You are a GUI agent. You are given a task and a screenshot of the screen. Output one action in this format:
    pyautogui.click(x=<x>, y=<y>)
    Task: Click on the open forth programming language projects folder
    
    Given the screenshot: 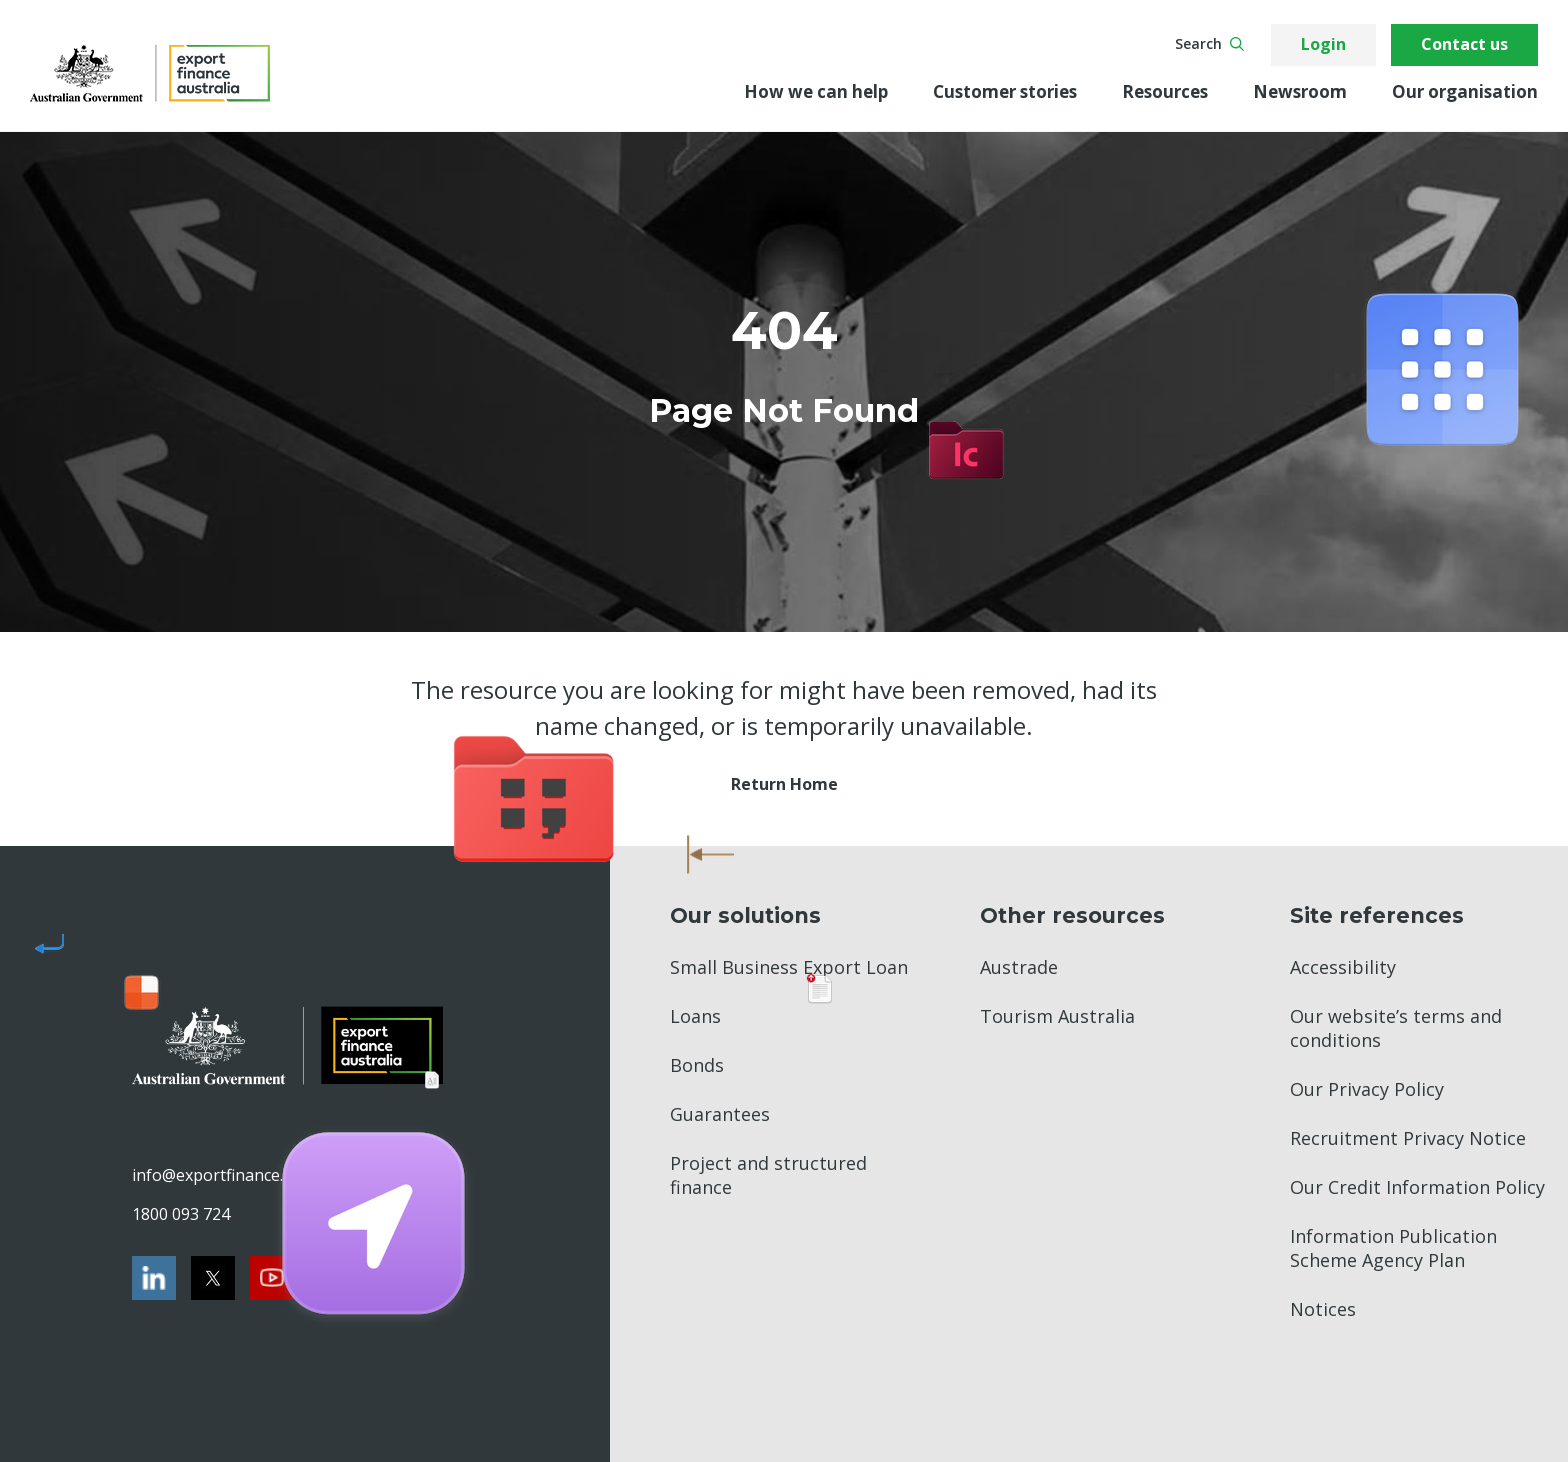 What is the action you would take?
    pyautogui.click(x=533, y=803)
    